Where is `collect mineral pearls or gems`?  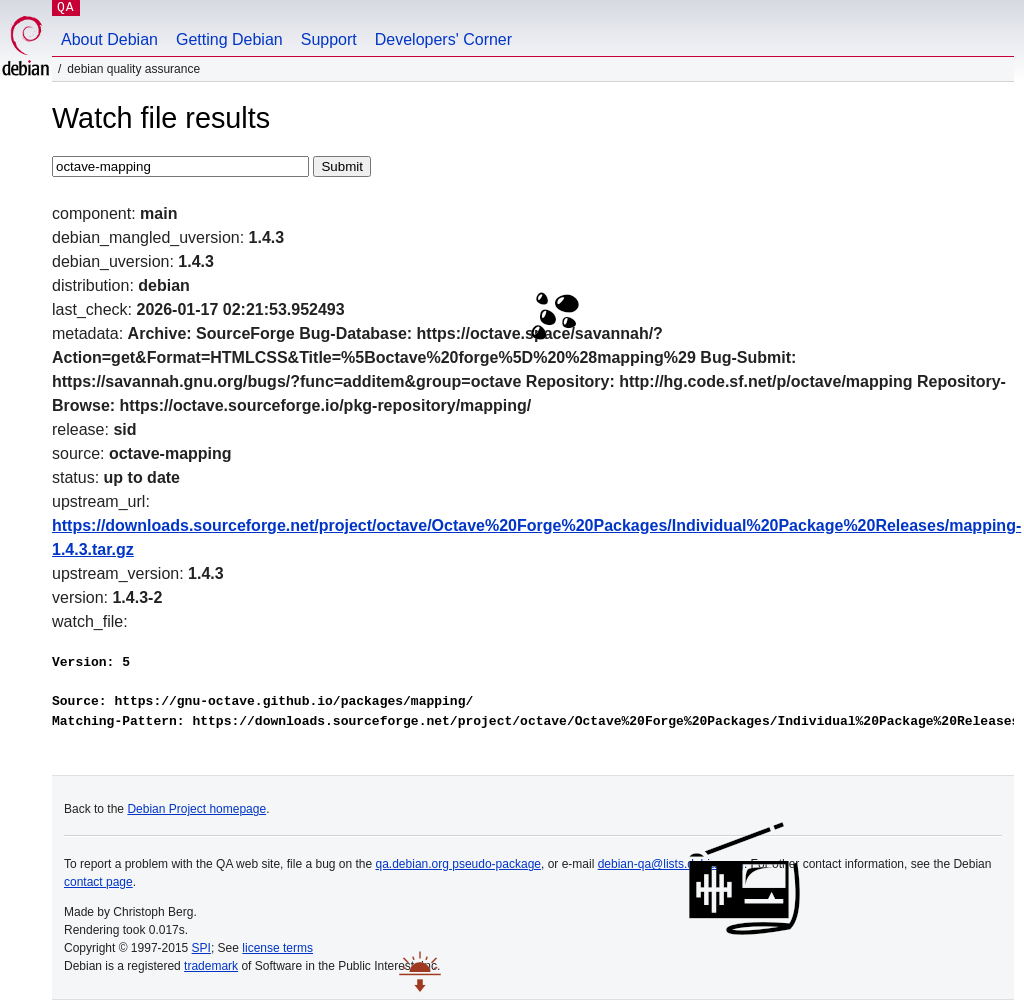 collect mineral pearls or gems is located at coordinates (555, 316).